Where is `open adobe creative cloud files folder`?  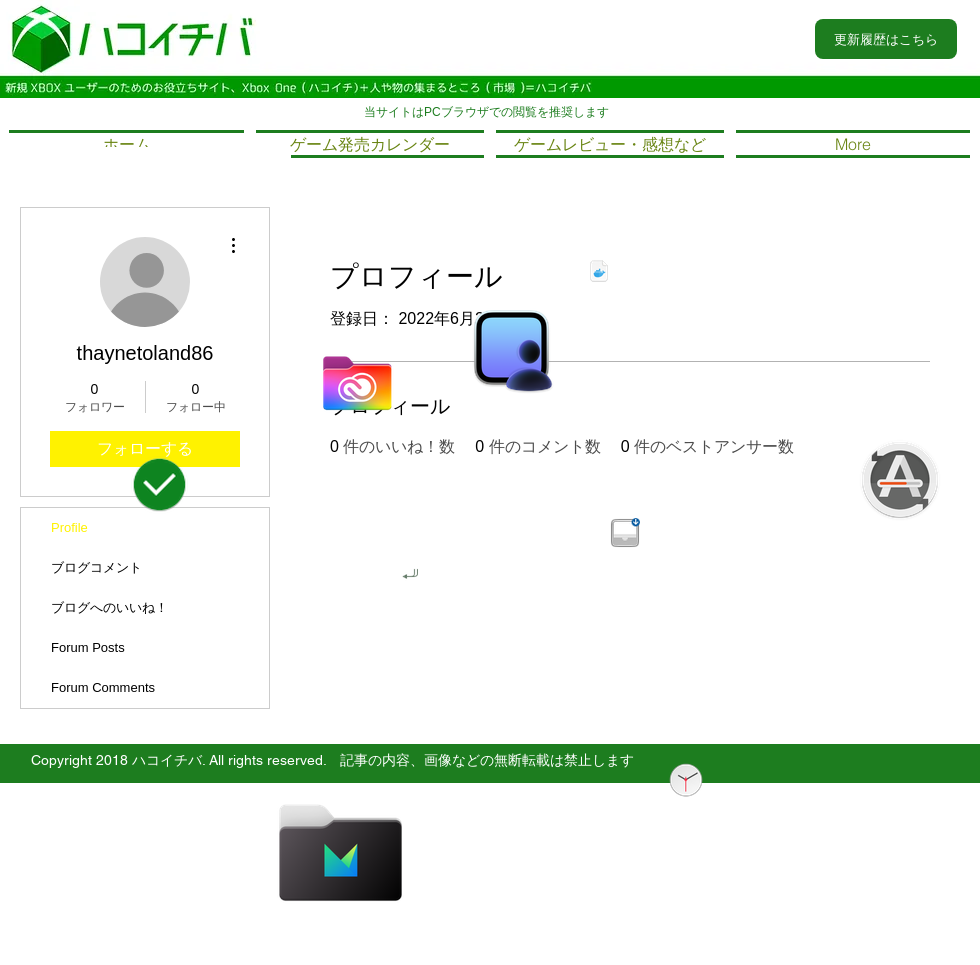
open adobe creative cloud files folder is located at coordinates (357, 385).